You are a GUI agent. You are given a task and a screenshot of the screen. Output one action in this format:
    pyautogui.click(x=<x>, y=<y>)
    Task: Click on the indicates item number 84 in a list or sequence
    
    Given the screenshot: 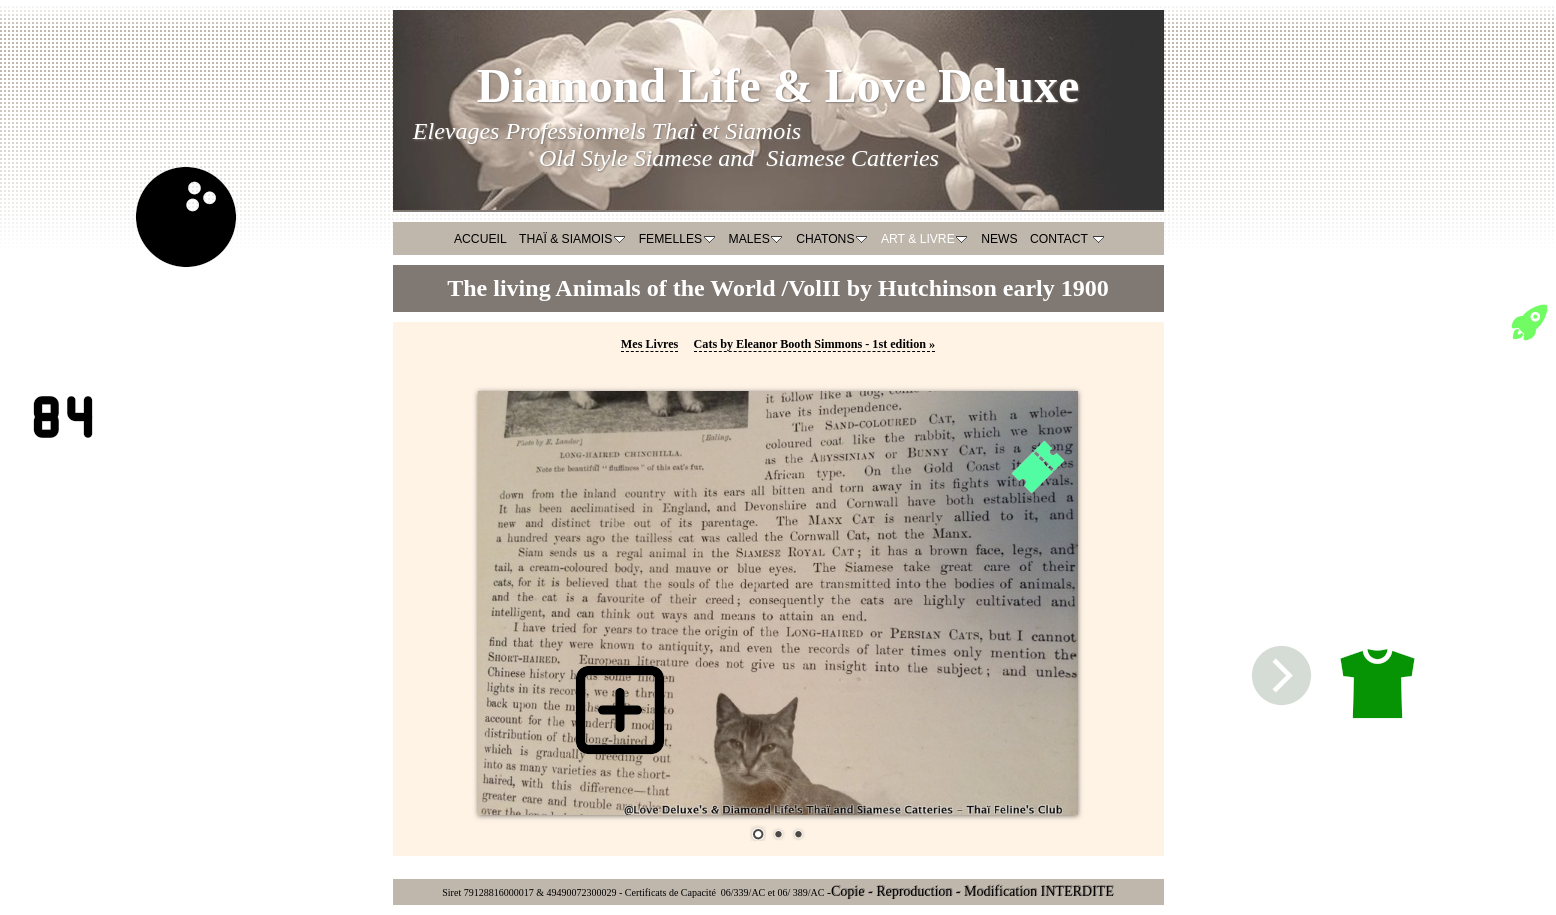 What is the action you would take?
    pyautogui.click(x=63, y=417)
    